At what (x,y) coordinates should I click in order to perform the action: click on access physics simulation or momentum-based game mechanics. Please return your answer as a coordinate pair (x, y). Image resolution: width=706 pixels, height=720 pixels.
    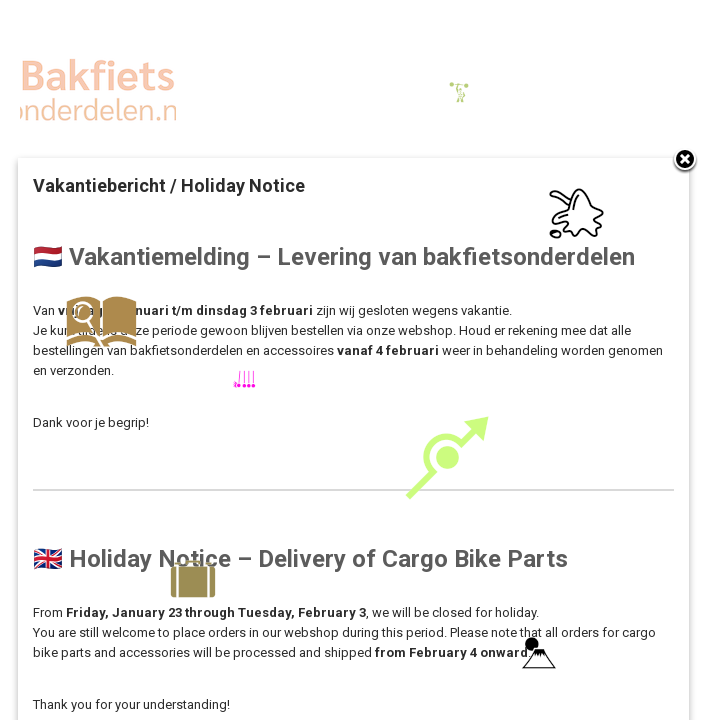
    Looking at the image, I should click on (244, 382).